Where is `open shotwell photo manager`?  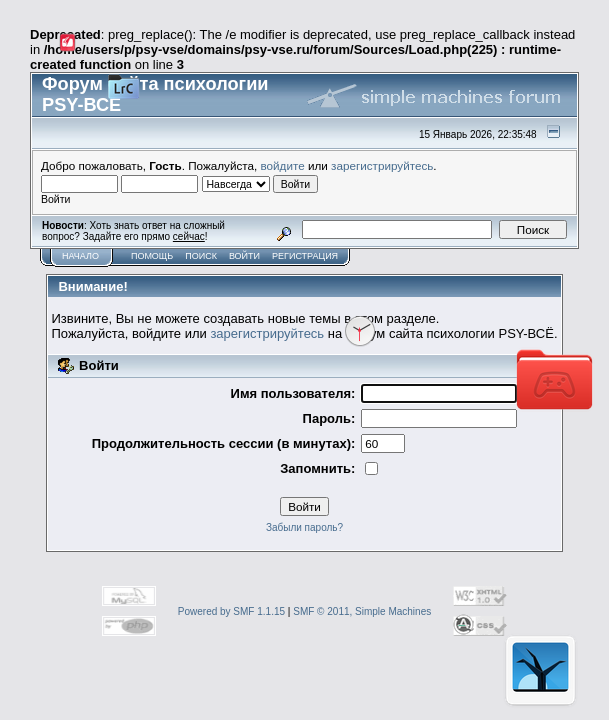
open shotwell photo manager is located at coordinates (540, 670).